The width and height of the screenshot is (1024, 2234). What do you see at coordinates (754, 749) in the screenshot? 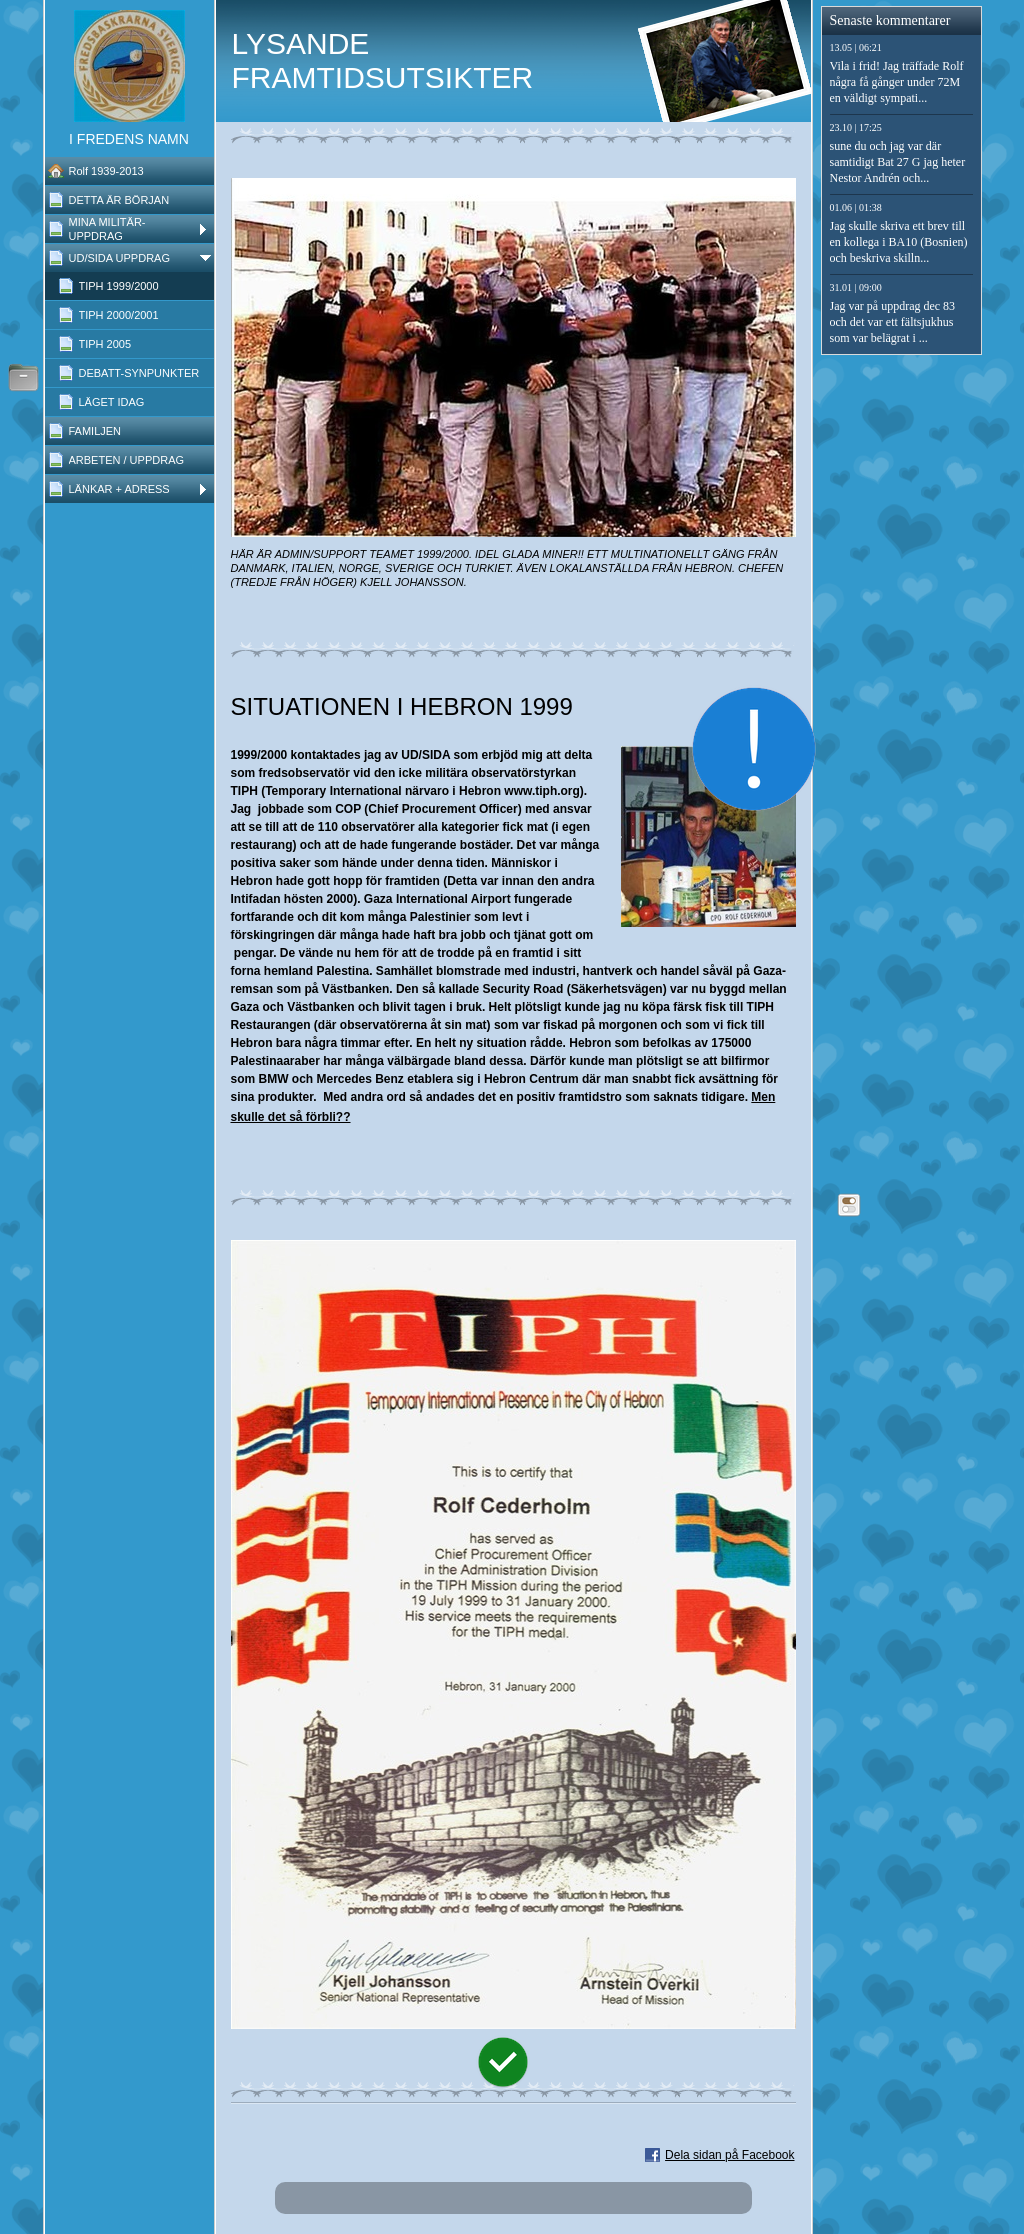
I see `mark an email as important` at bounding box center [754, 749].